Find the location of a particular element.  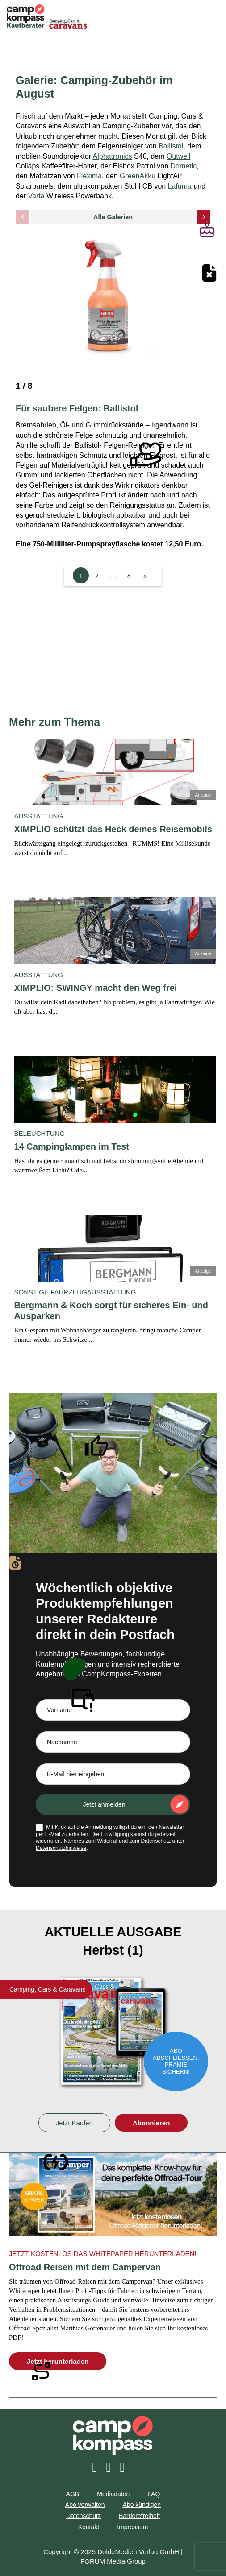

donate or give to charity is located at coordinates (146, 455).